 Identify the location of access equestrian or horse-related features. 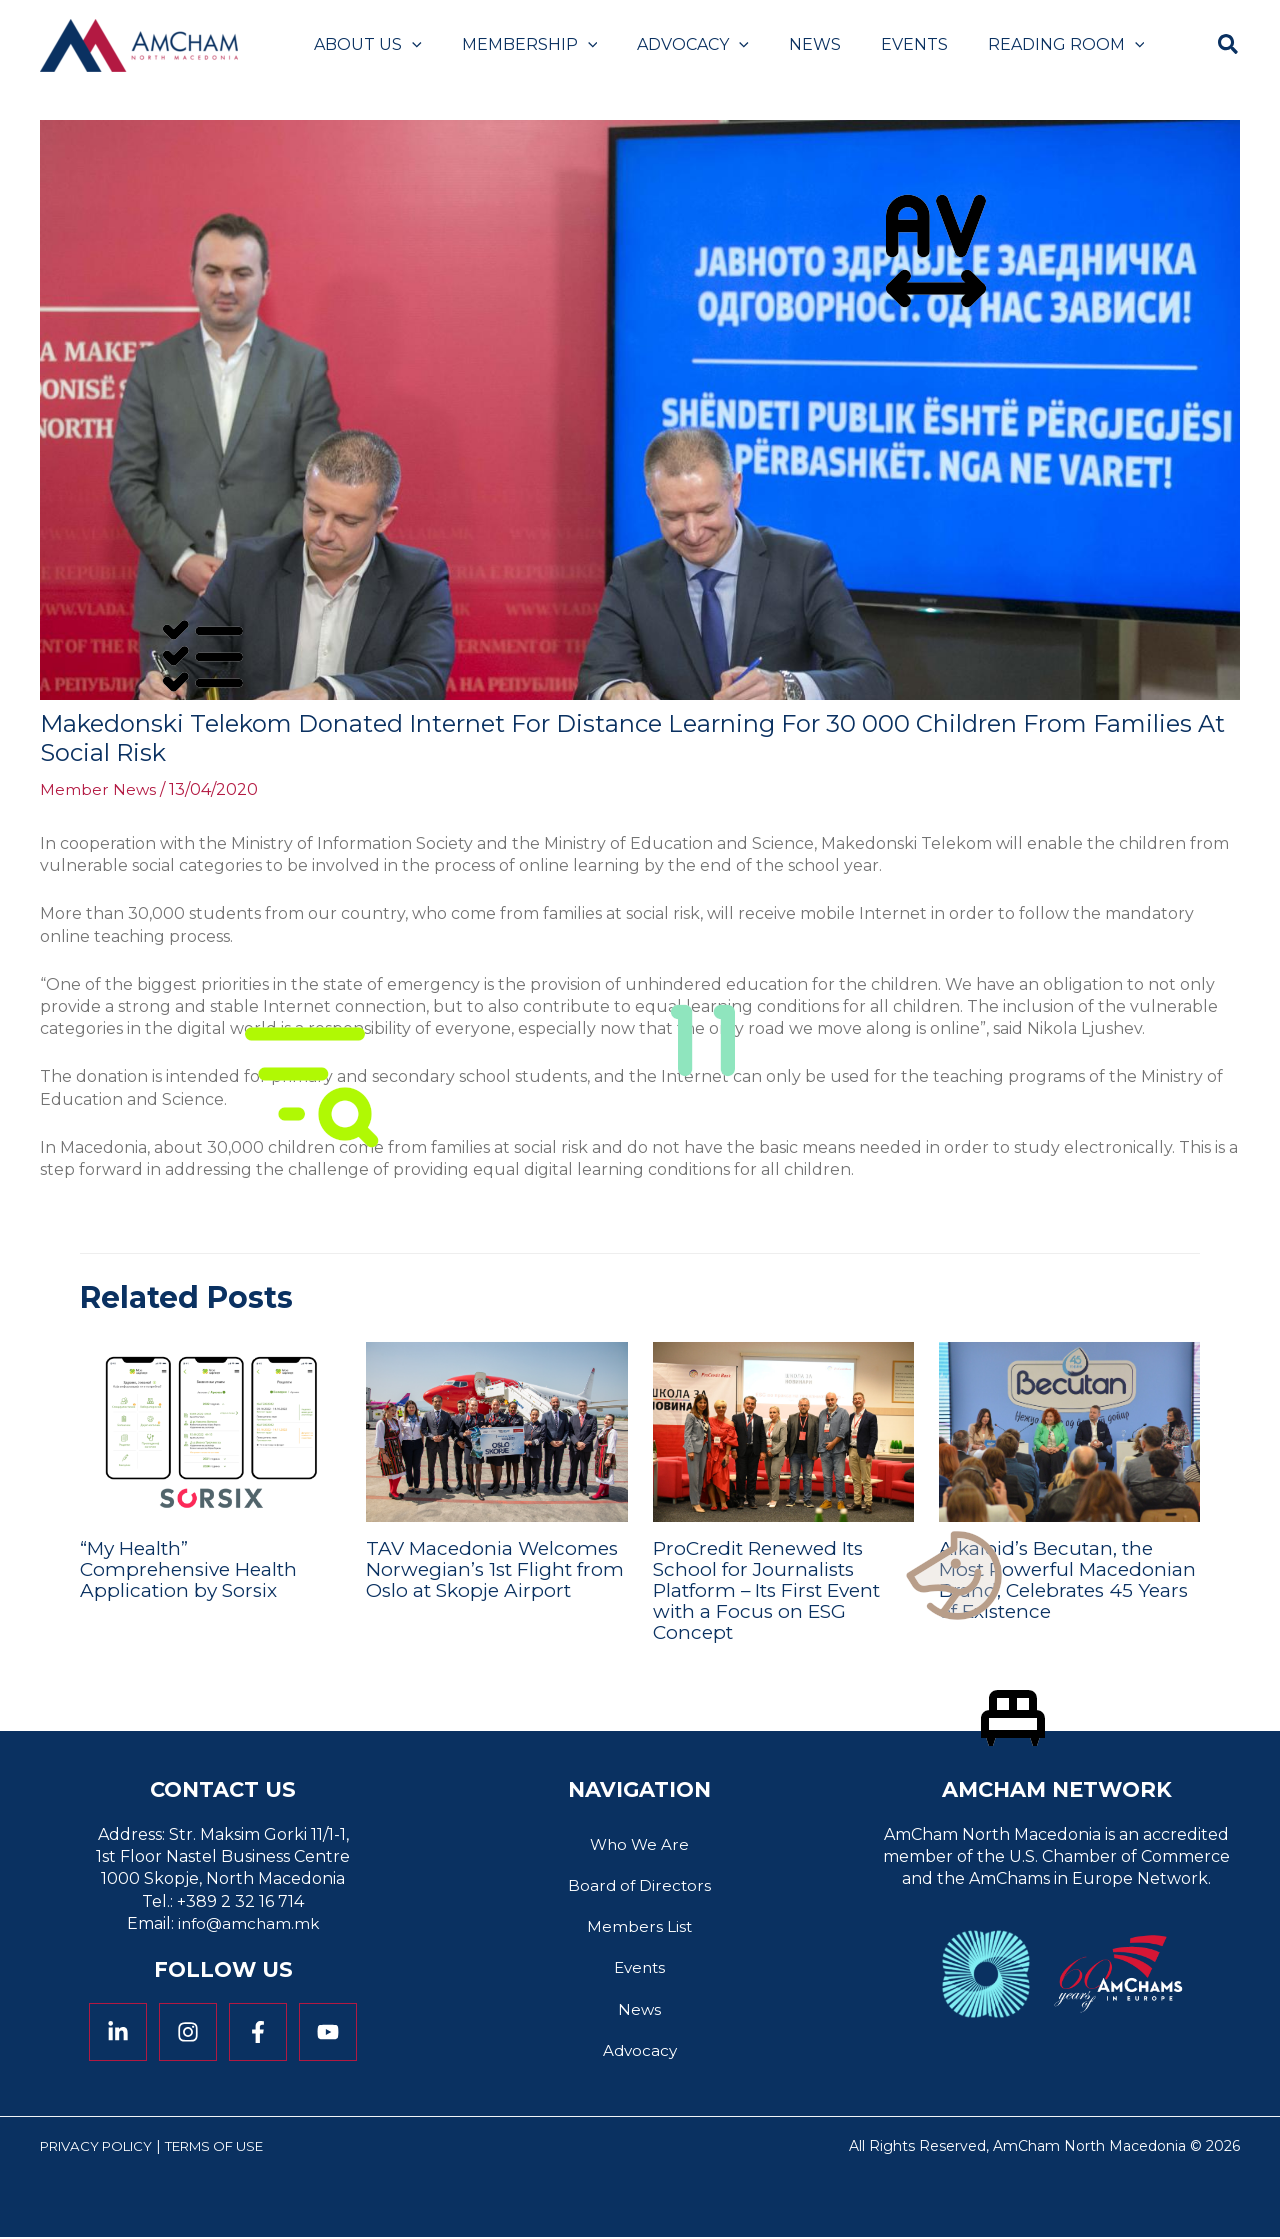
(957, 1575).